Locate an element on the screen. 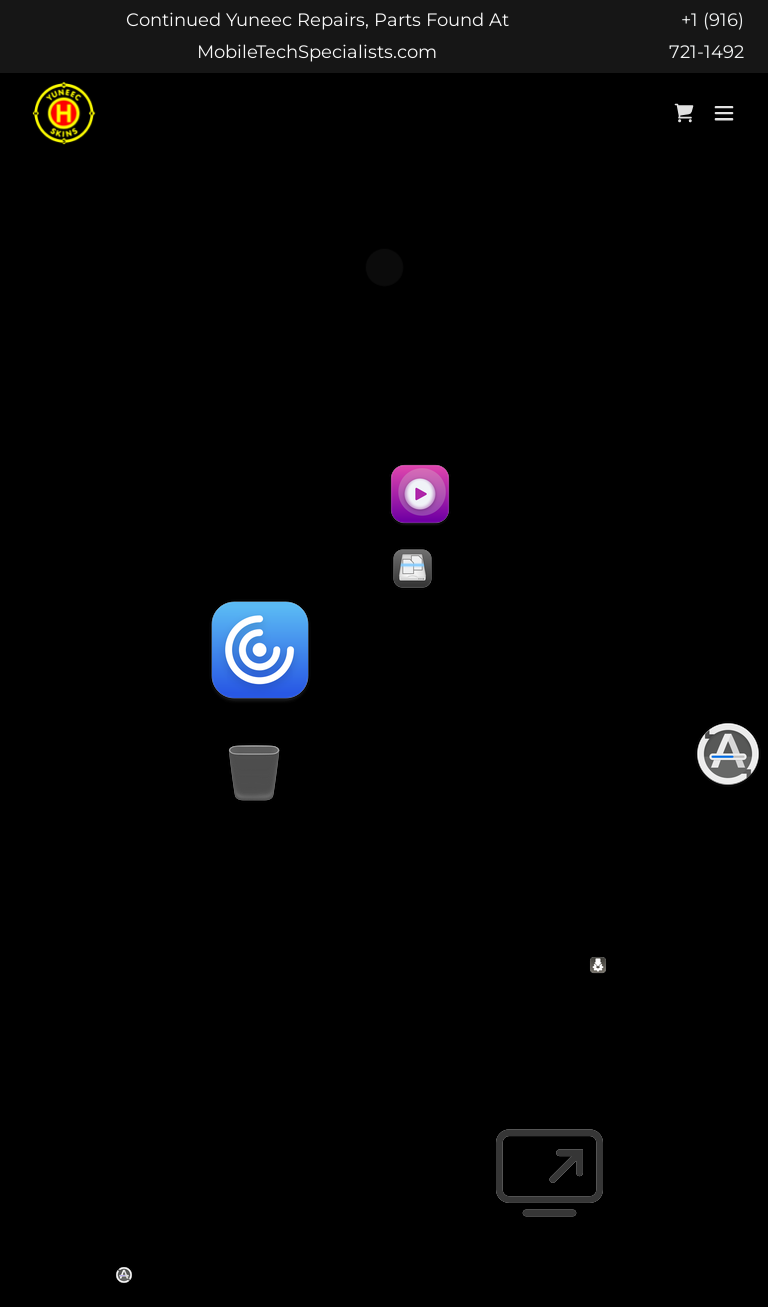 This screenshot has width=768, height=1307. open the trash to view deleted items is located at coordinates (254, 772).